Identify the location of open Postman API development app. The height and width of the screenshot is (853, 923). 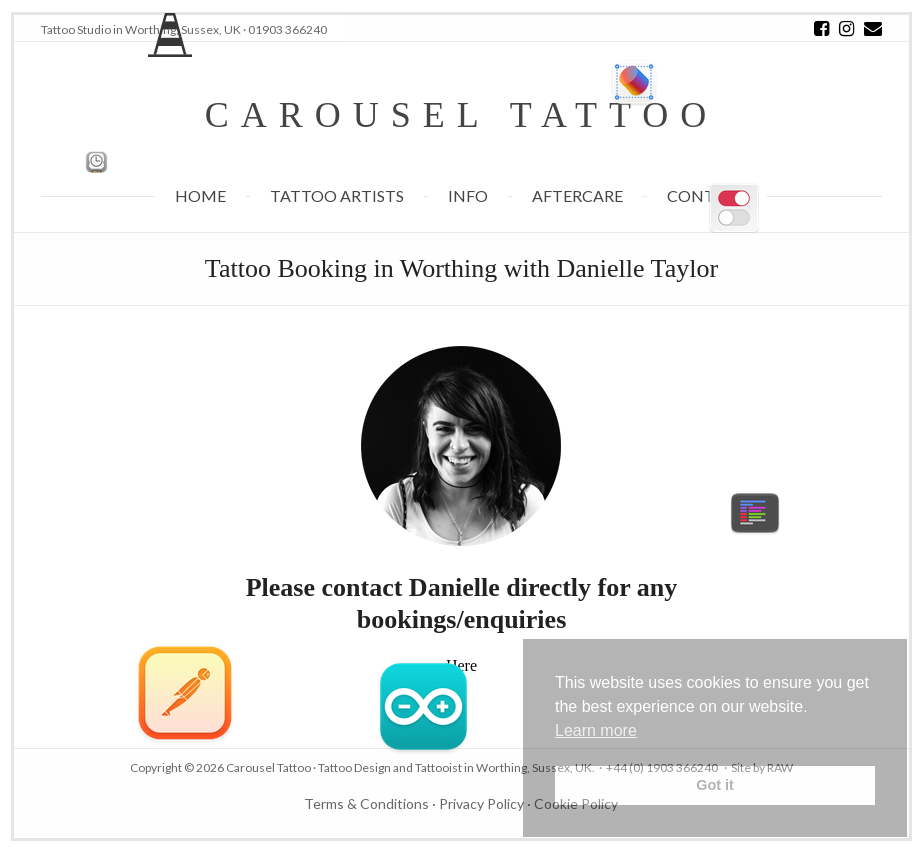
(185, 693).